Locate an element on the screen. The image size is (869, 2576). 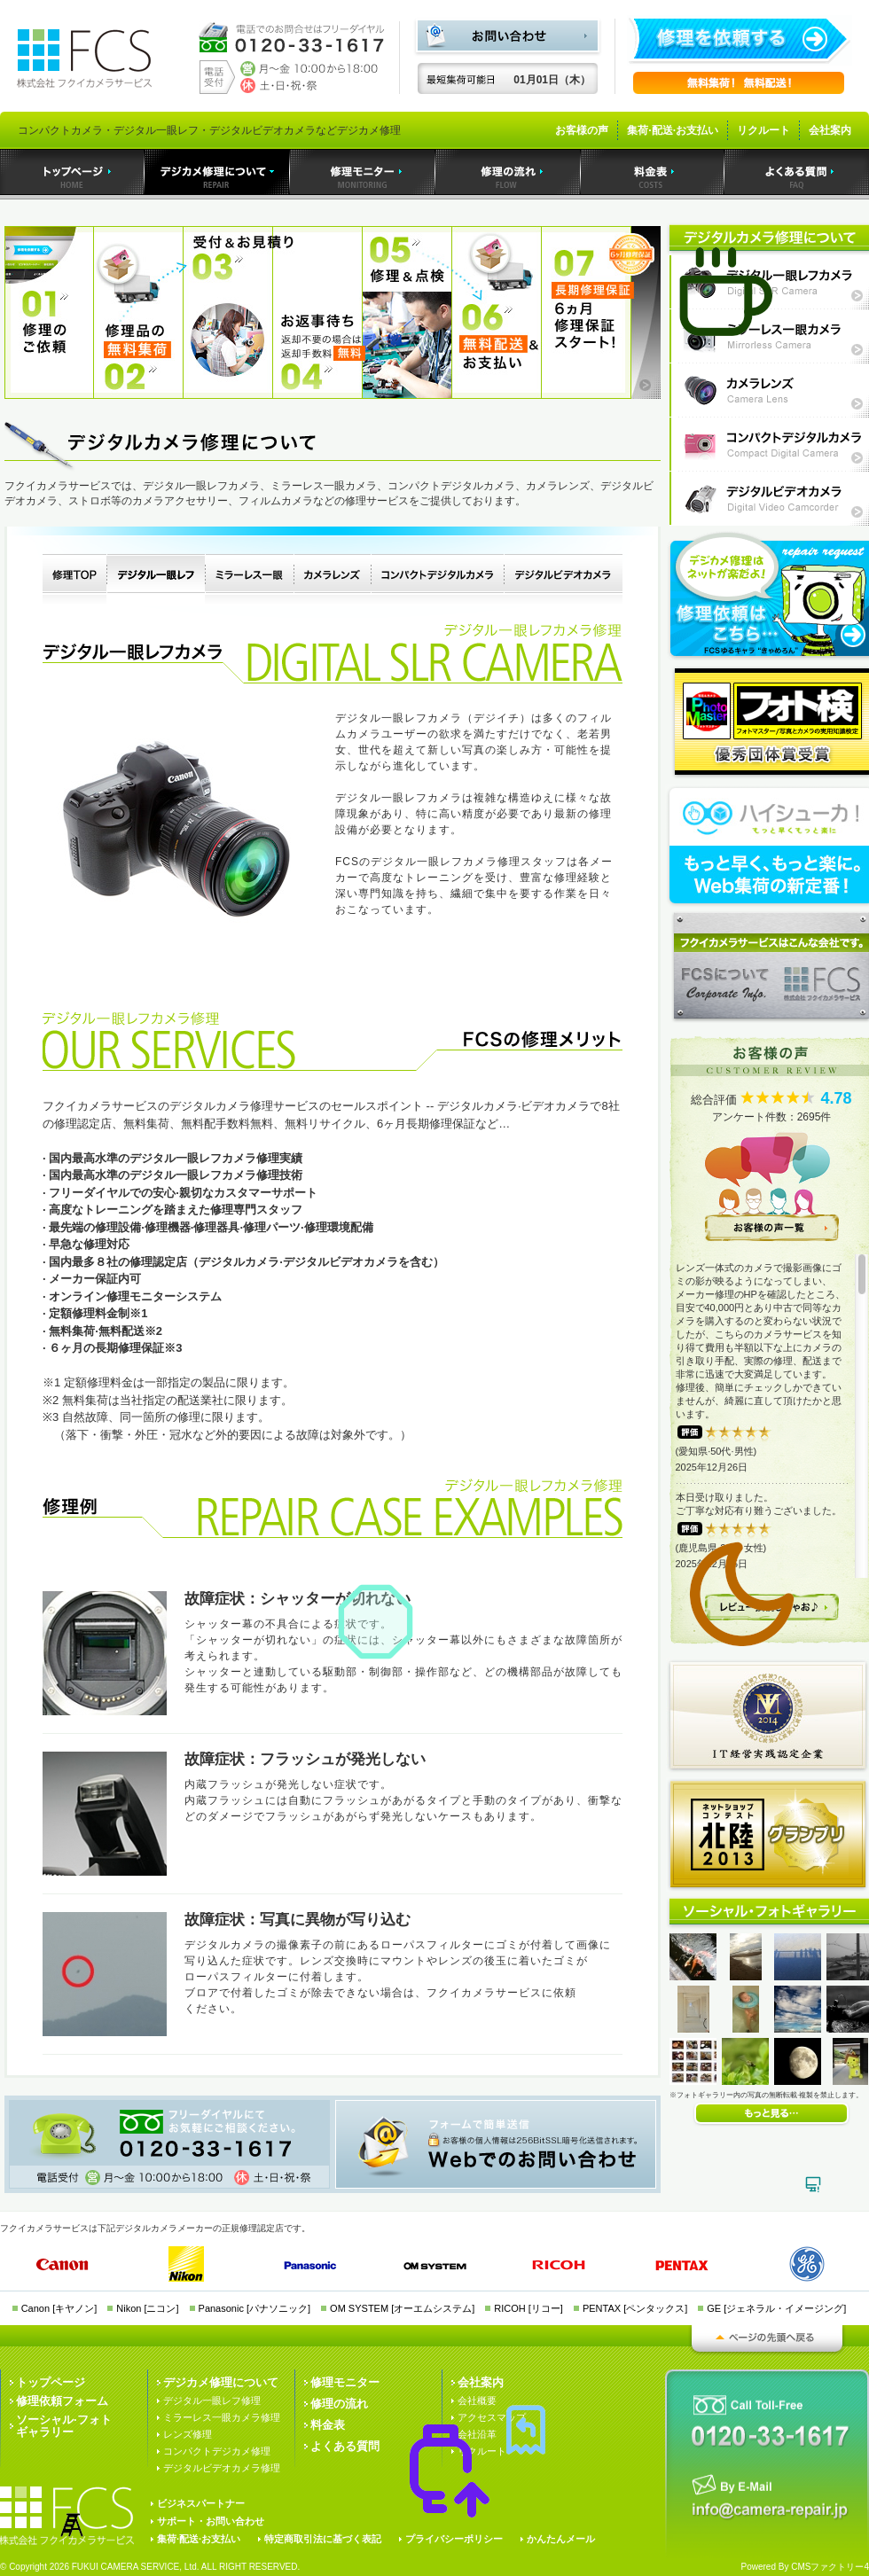
stop or halt action indicator is located at coordinates (375, 1621).